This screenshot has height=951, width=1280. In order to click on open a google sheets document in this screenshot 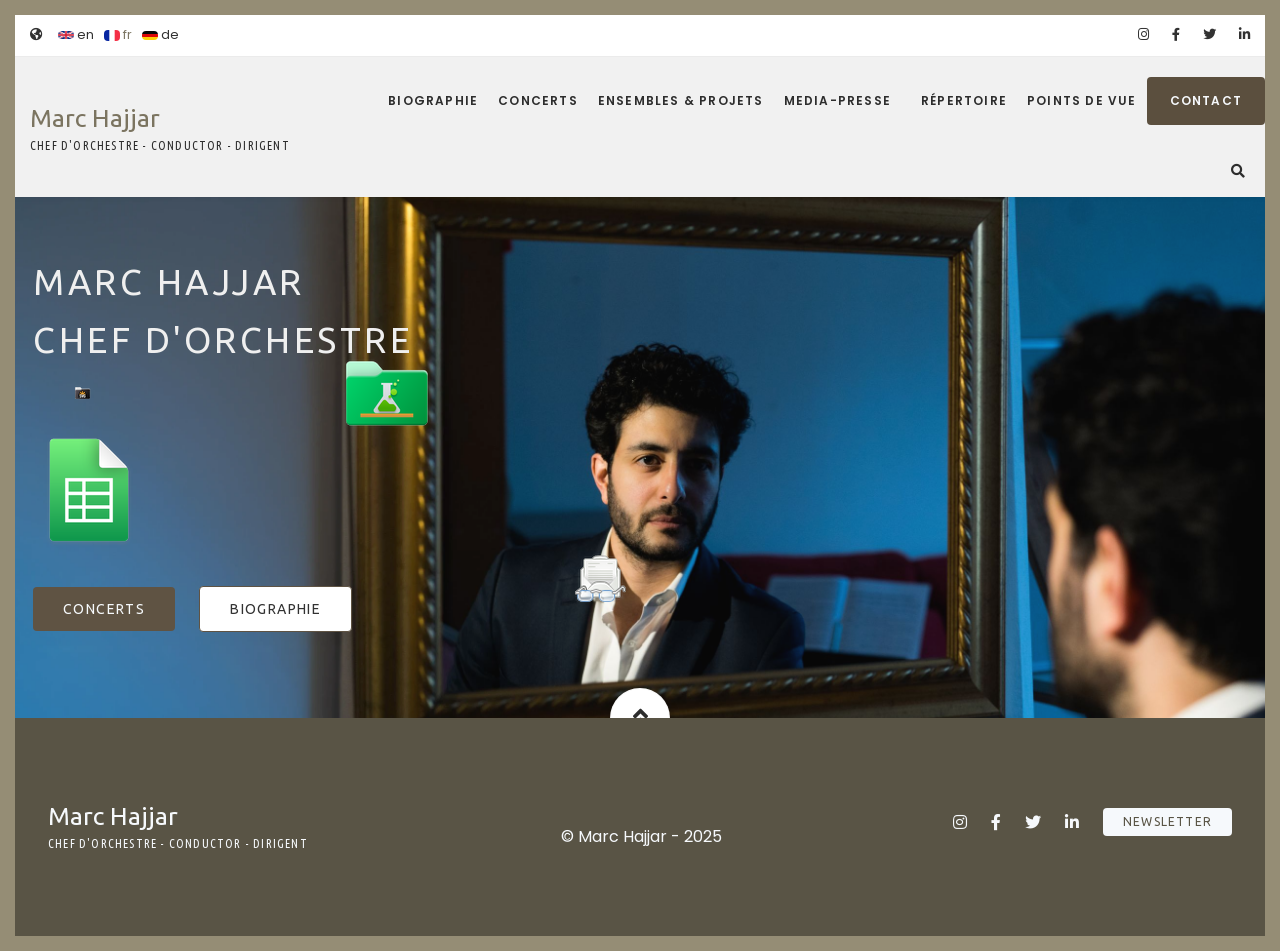, I will do `click(89, 492)`.